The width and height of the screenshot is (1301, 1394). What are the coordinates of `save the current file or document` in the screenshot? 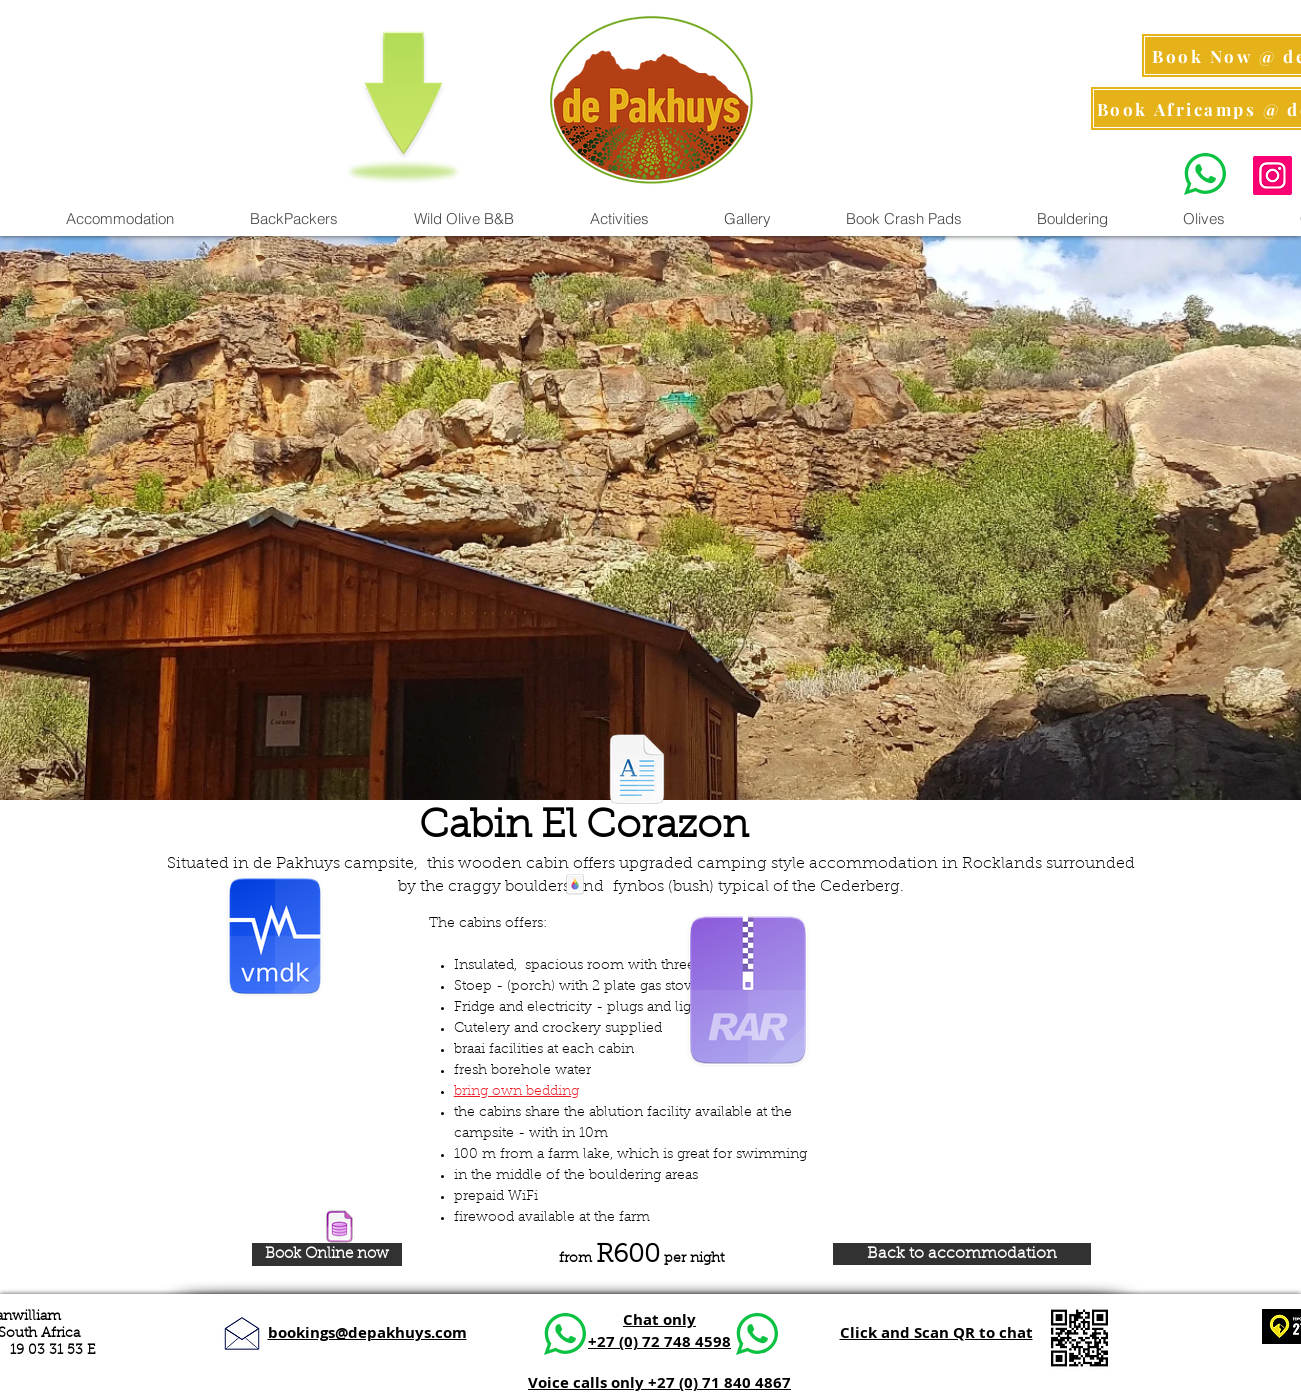 It's located at (403, 97).